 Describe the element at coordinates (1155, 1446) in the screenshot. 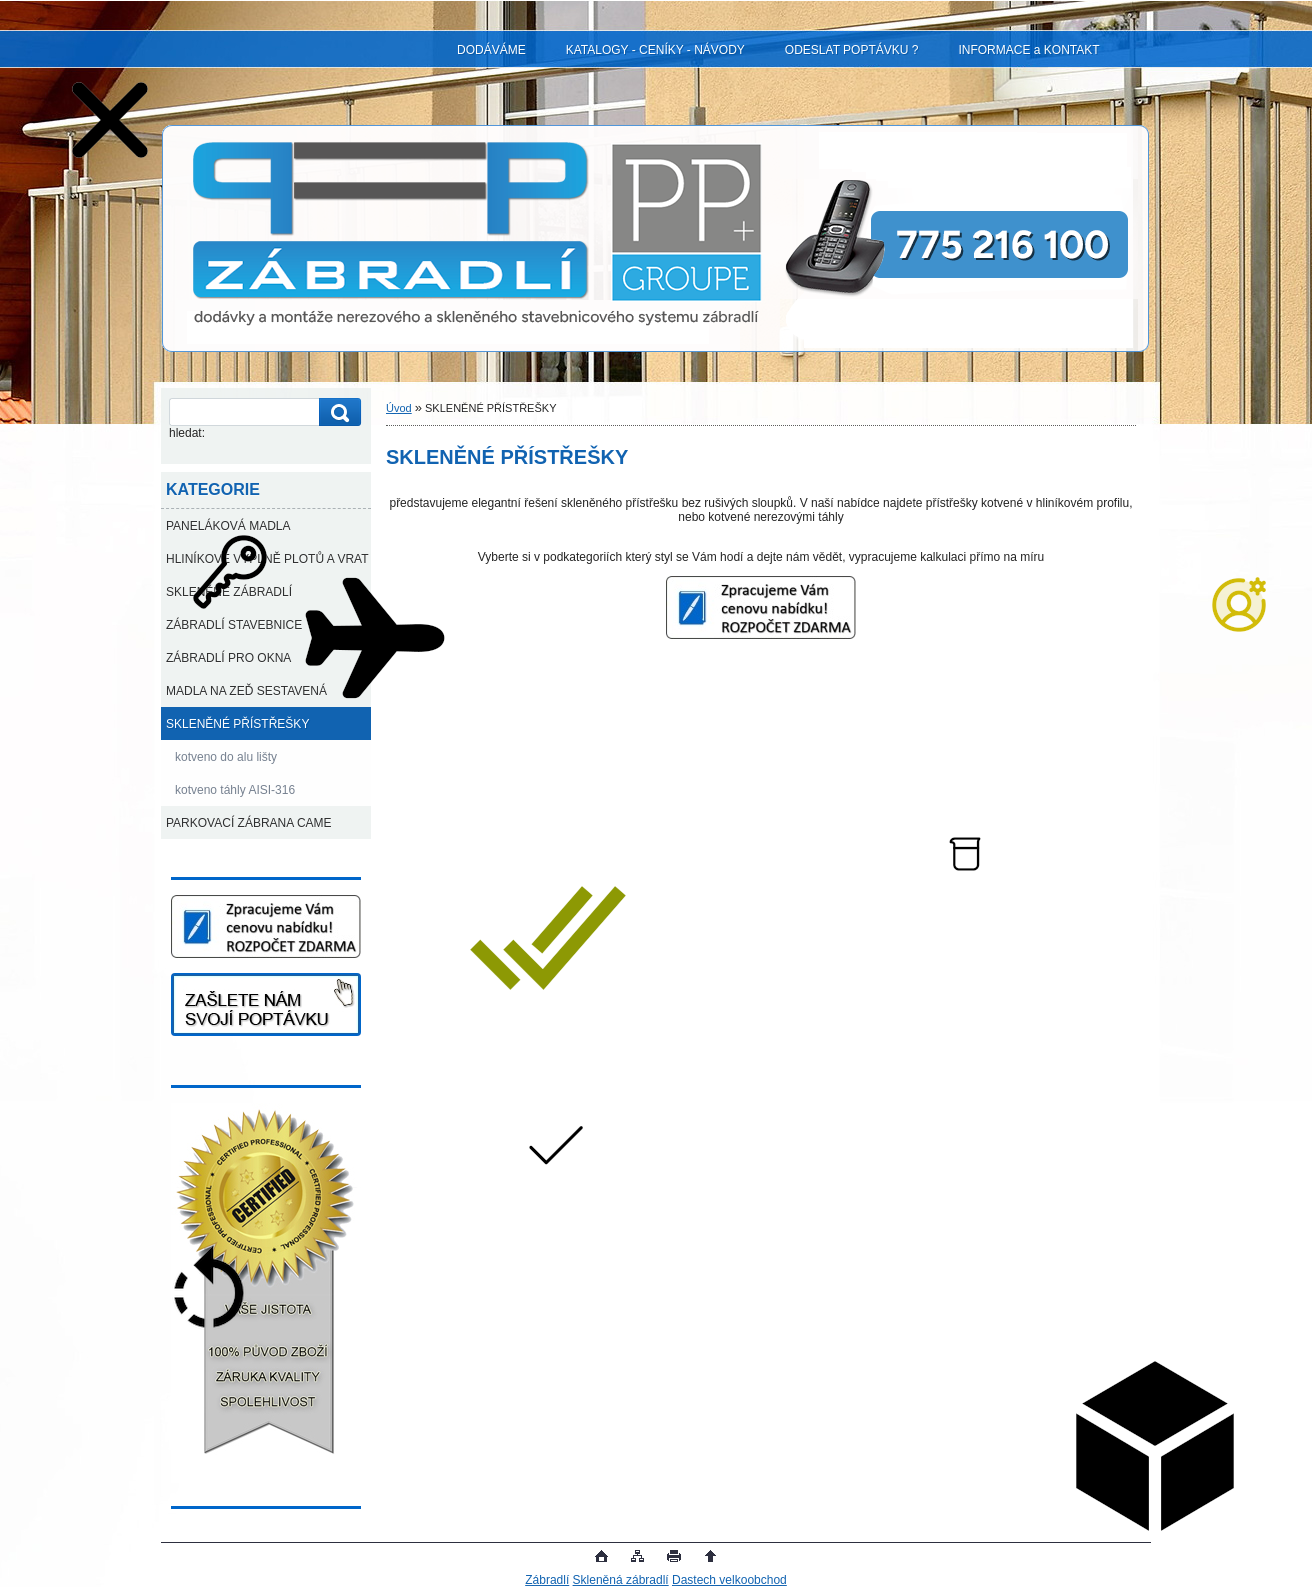

I see `view 3D model or object` at that location.